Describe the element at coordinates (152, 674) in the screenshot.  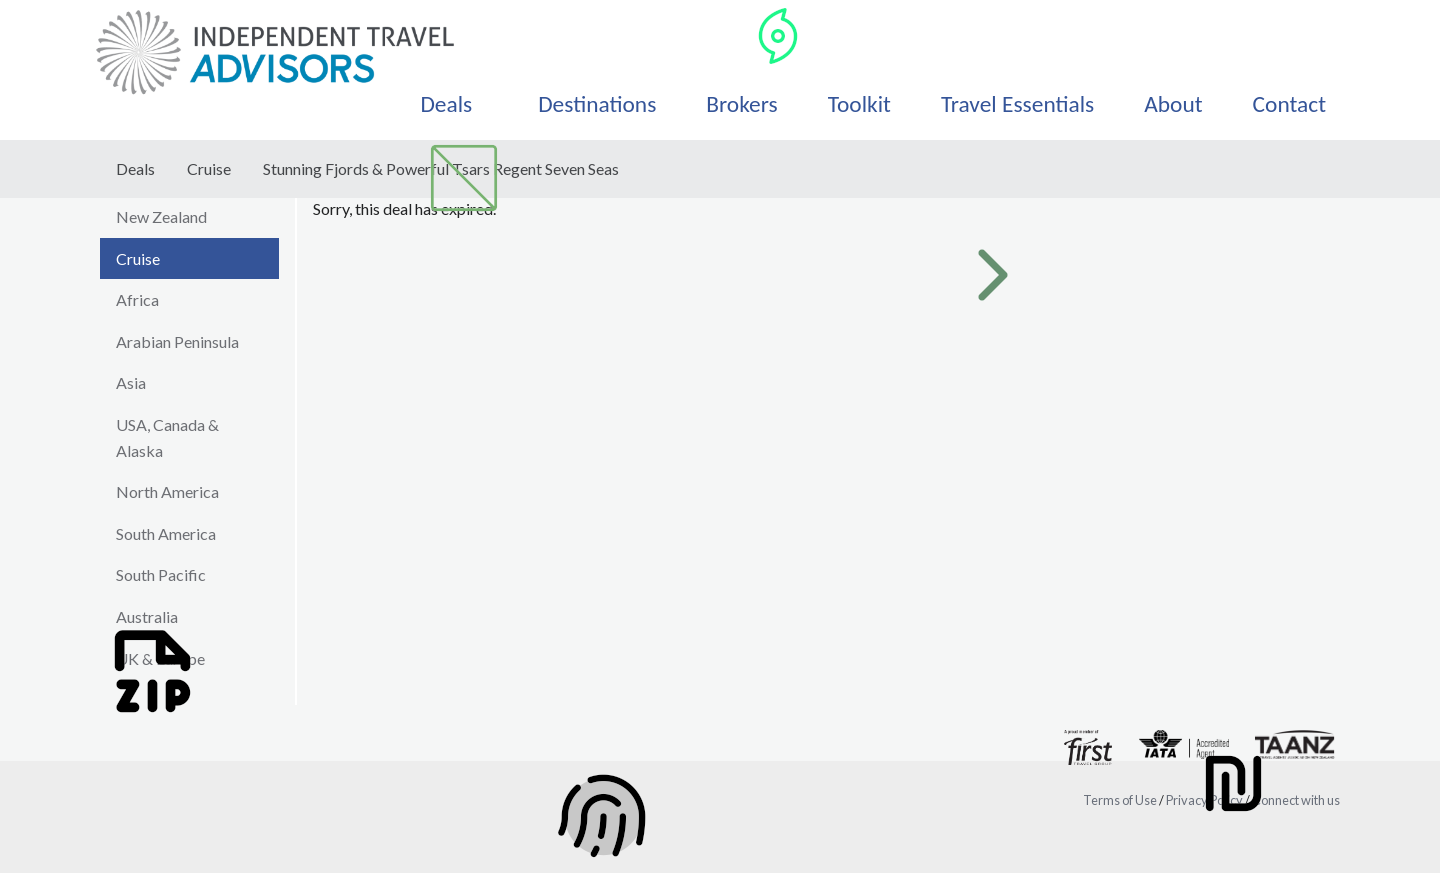
I see `compress files into a zip archive` at that location.